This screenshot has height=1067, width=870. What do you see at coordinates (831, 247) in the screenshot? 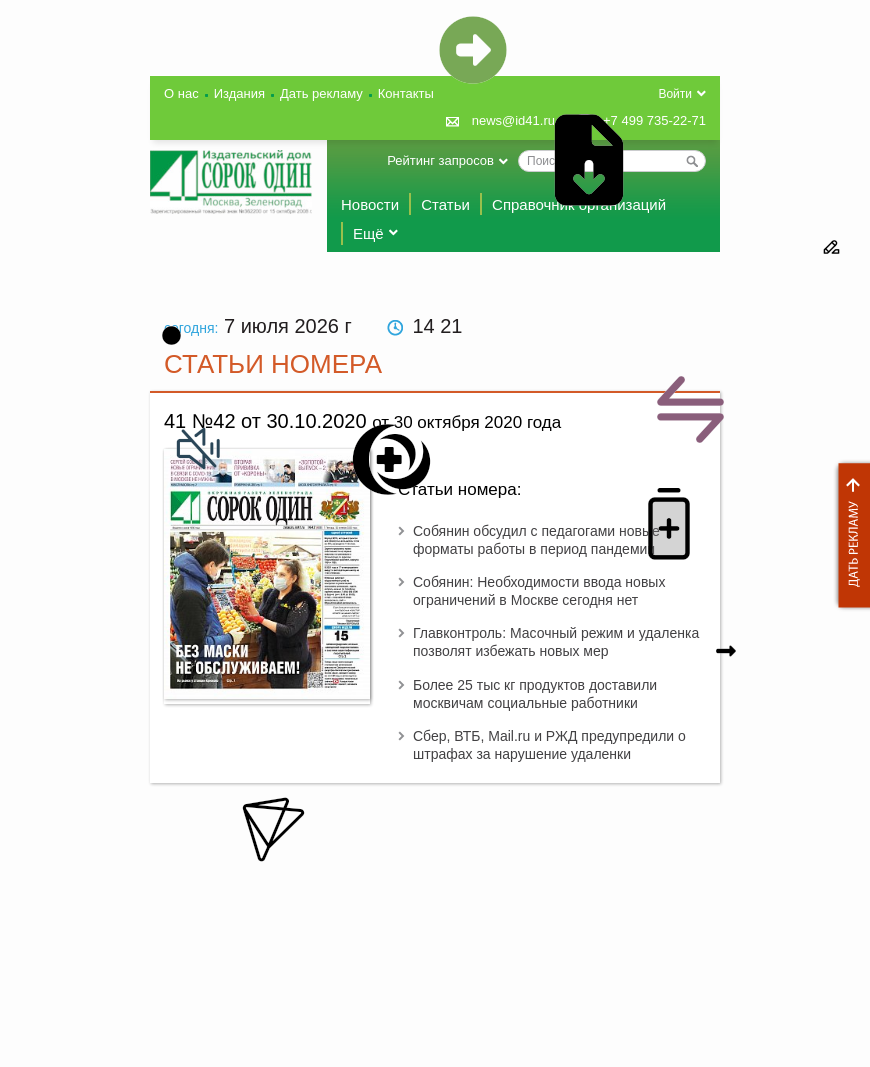
I see `highlight or mark selected text` at bounding box center [831, 247].